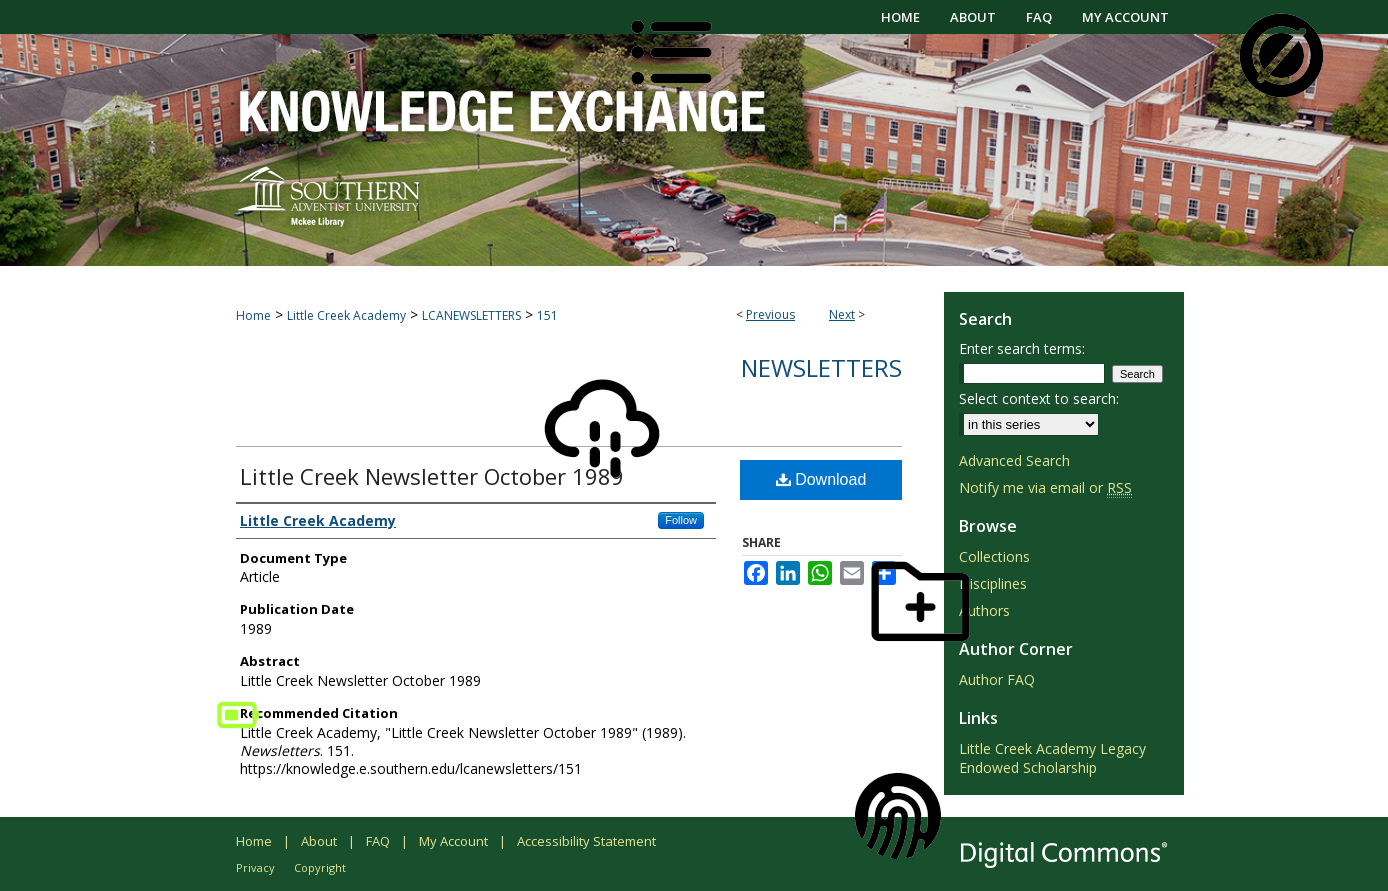  What do you see at coordinates (920, 599) in the screenshot?
I see `create a new folder` at bounding box center [920, 599].